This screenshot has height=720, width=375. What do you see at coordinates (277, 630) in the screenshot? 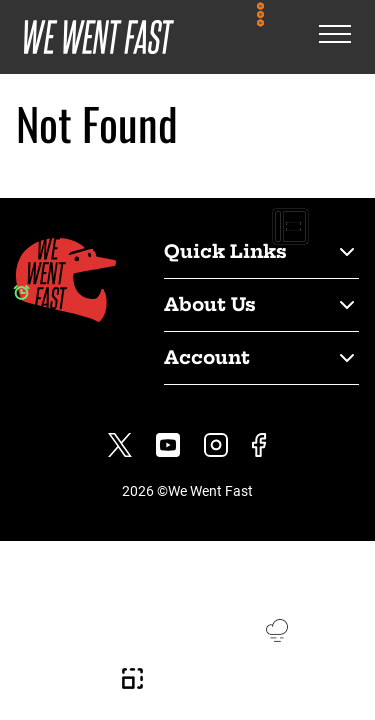
I see `indicates foggy weather conditions` at bounding box center [277, 630].